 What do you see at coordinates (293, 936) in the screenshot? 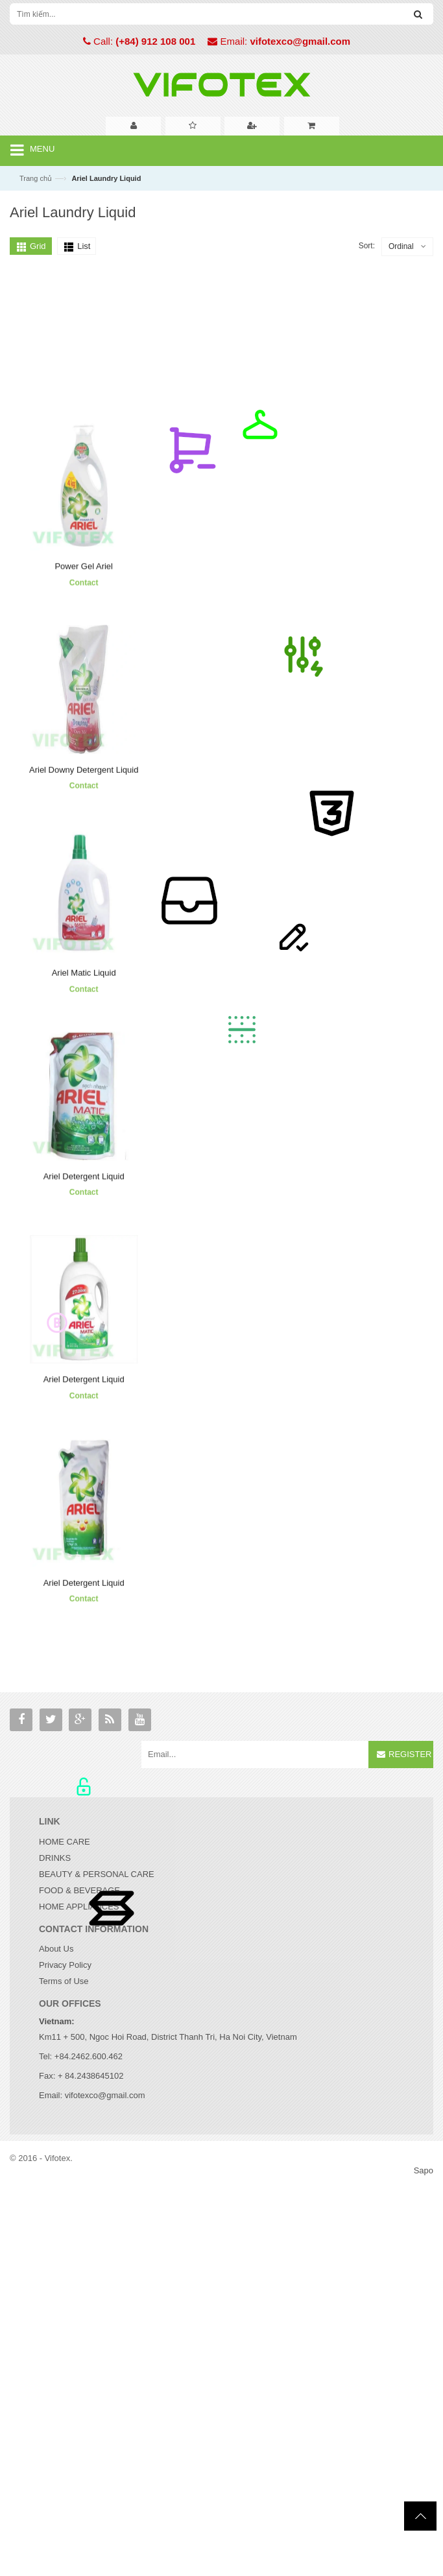
I see `edit completed or saved successfully` at bounding box center [293, 936].